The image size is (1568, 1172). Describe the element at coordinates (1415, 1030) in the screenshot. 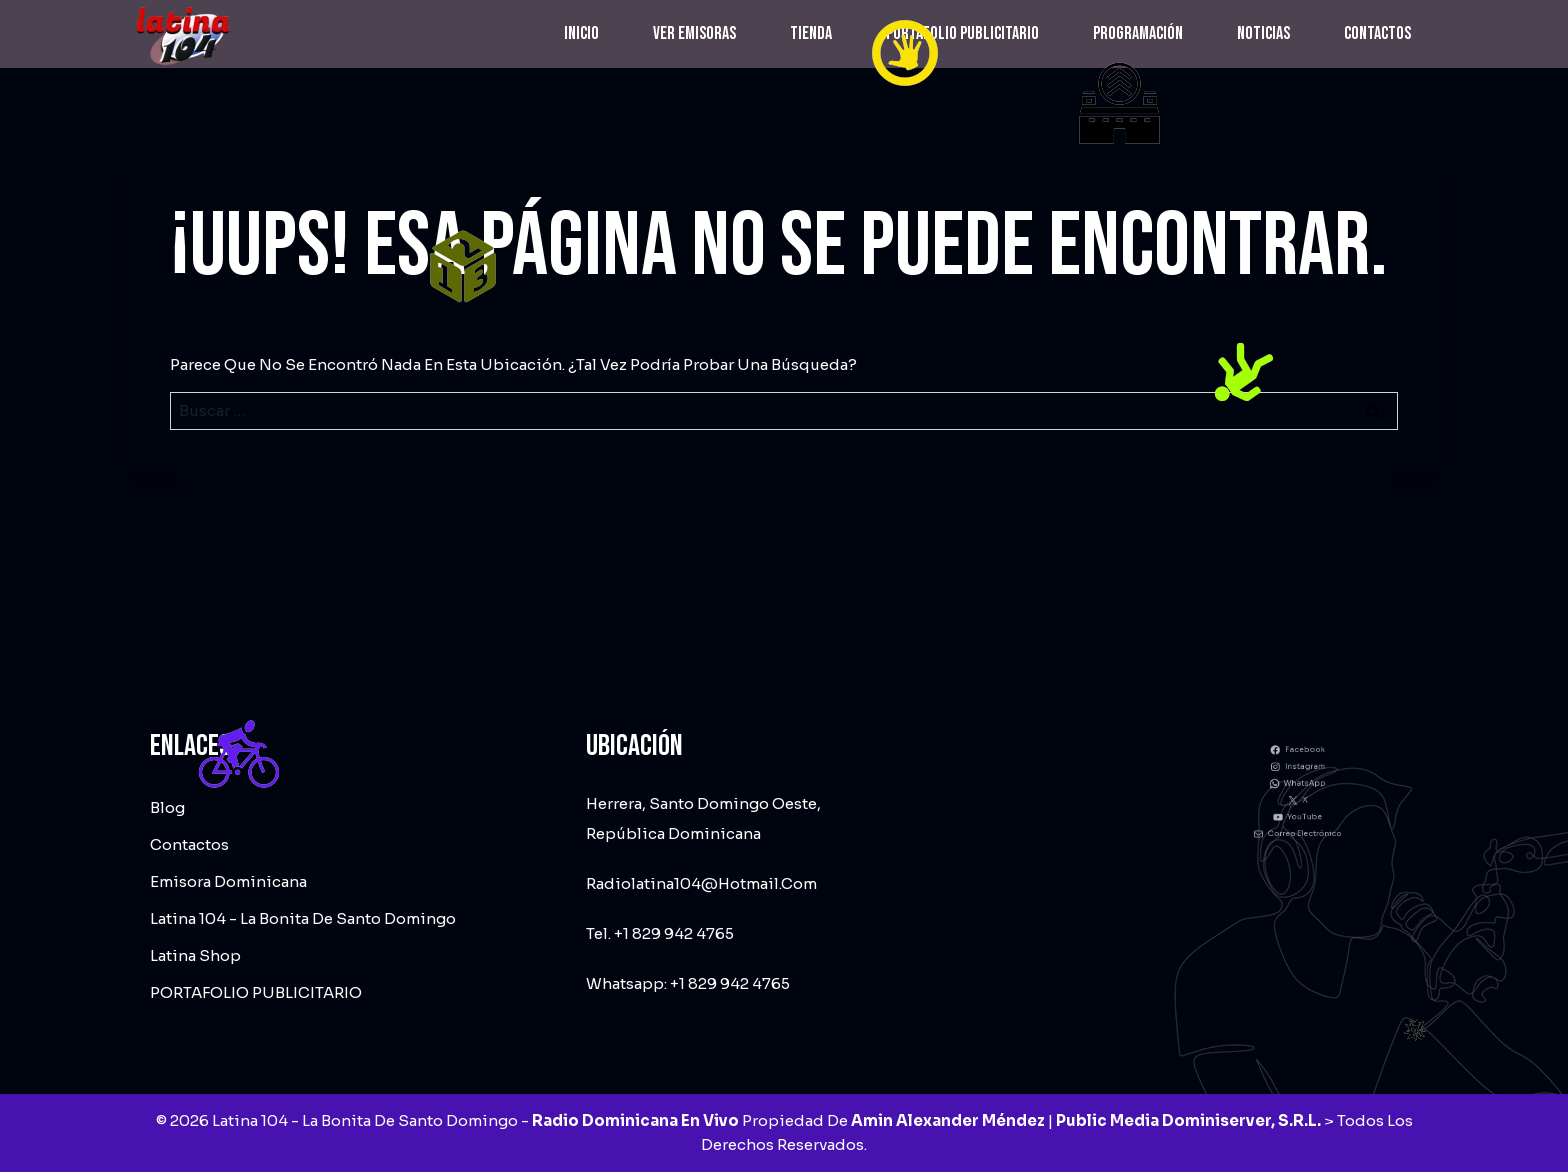

I see `indicates a death or game over event` at that location.